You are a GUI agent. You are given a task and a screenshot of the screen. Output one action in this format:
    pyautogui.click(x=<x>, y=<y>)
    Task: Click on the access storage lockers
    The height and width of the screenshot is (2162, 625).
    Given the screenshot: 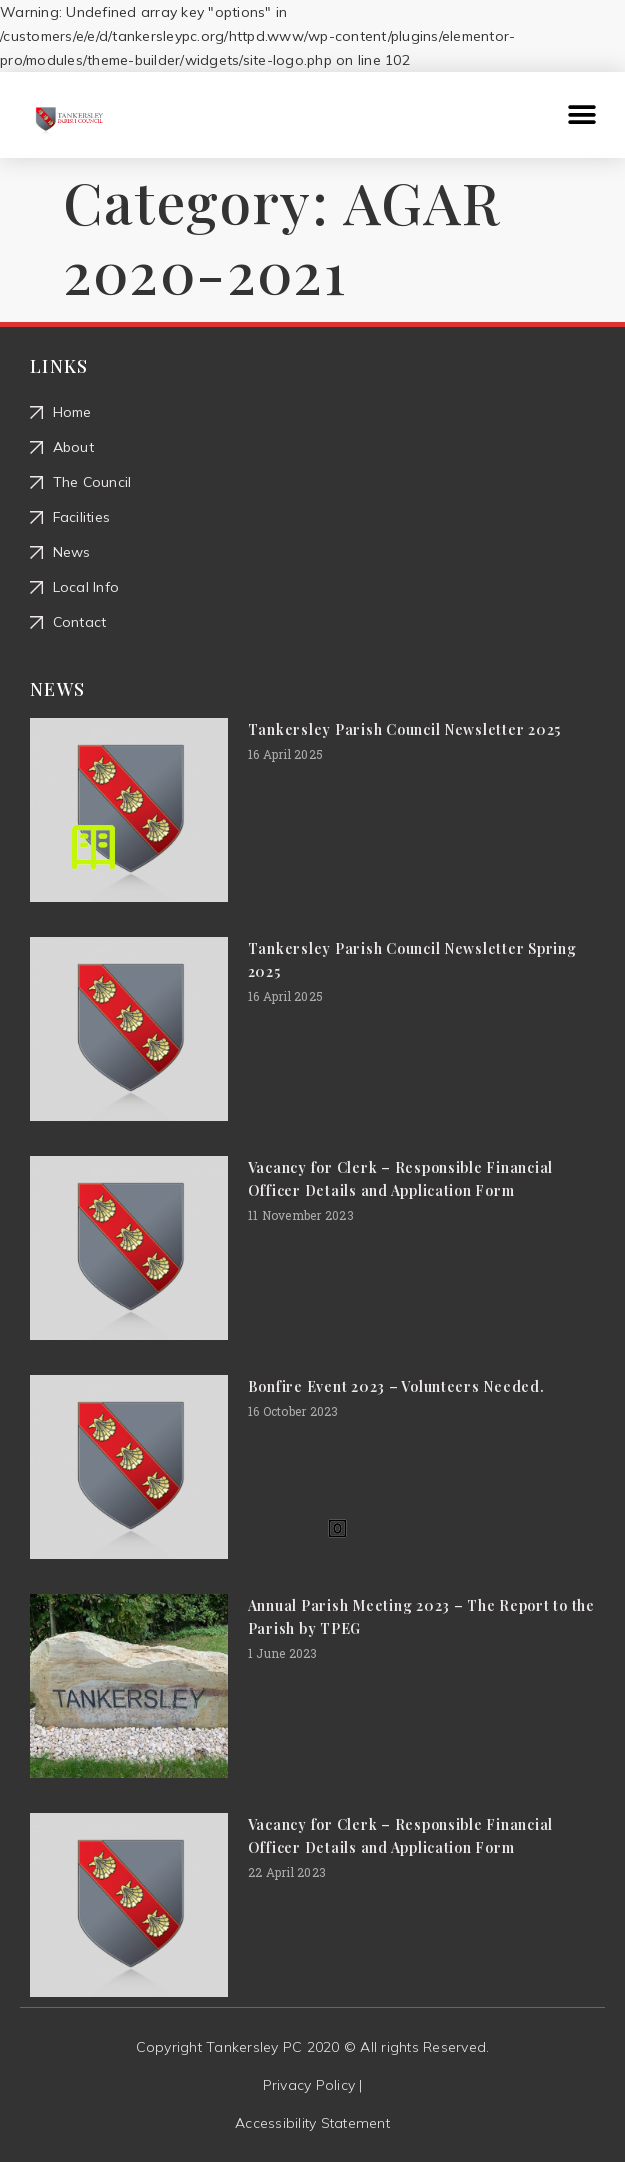 What is the action you would take?
    pyautogui.click(x=93, y=846)
    